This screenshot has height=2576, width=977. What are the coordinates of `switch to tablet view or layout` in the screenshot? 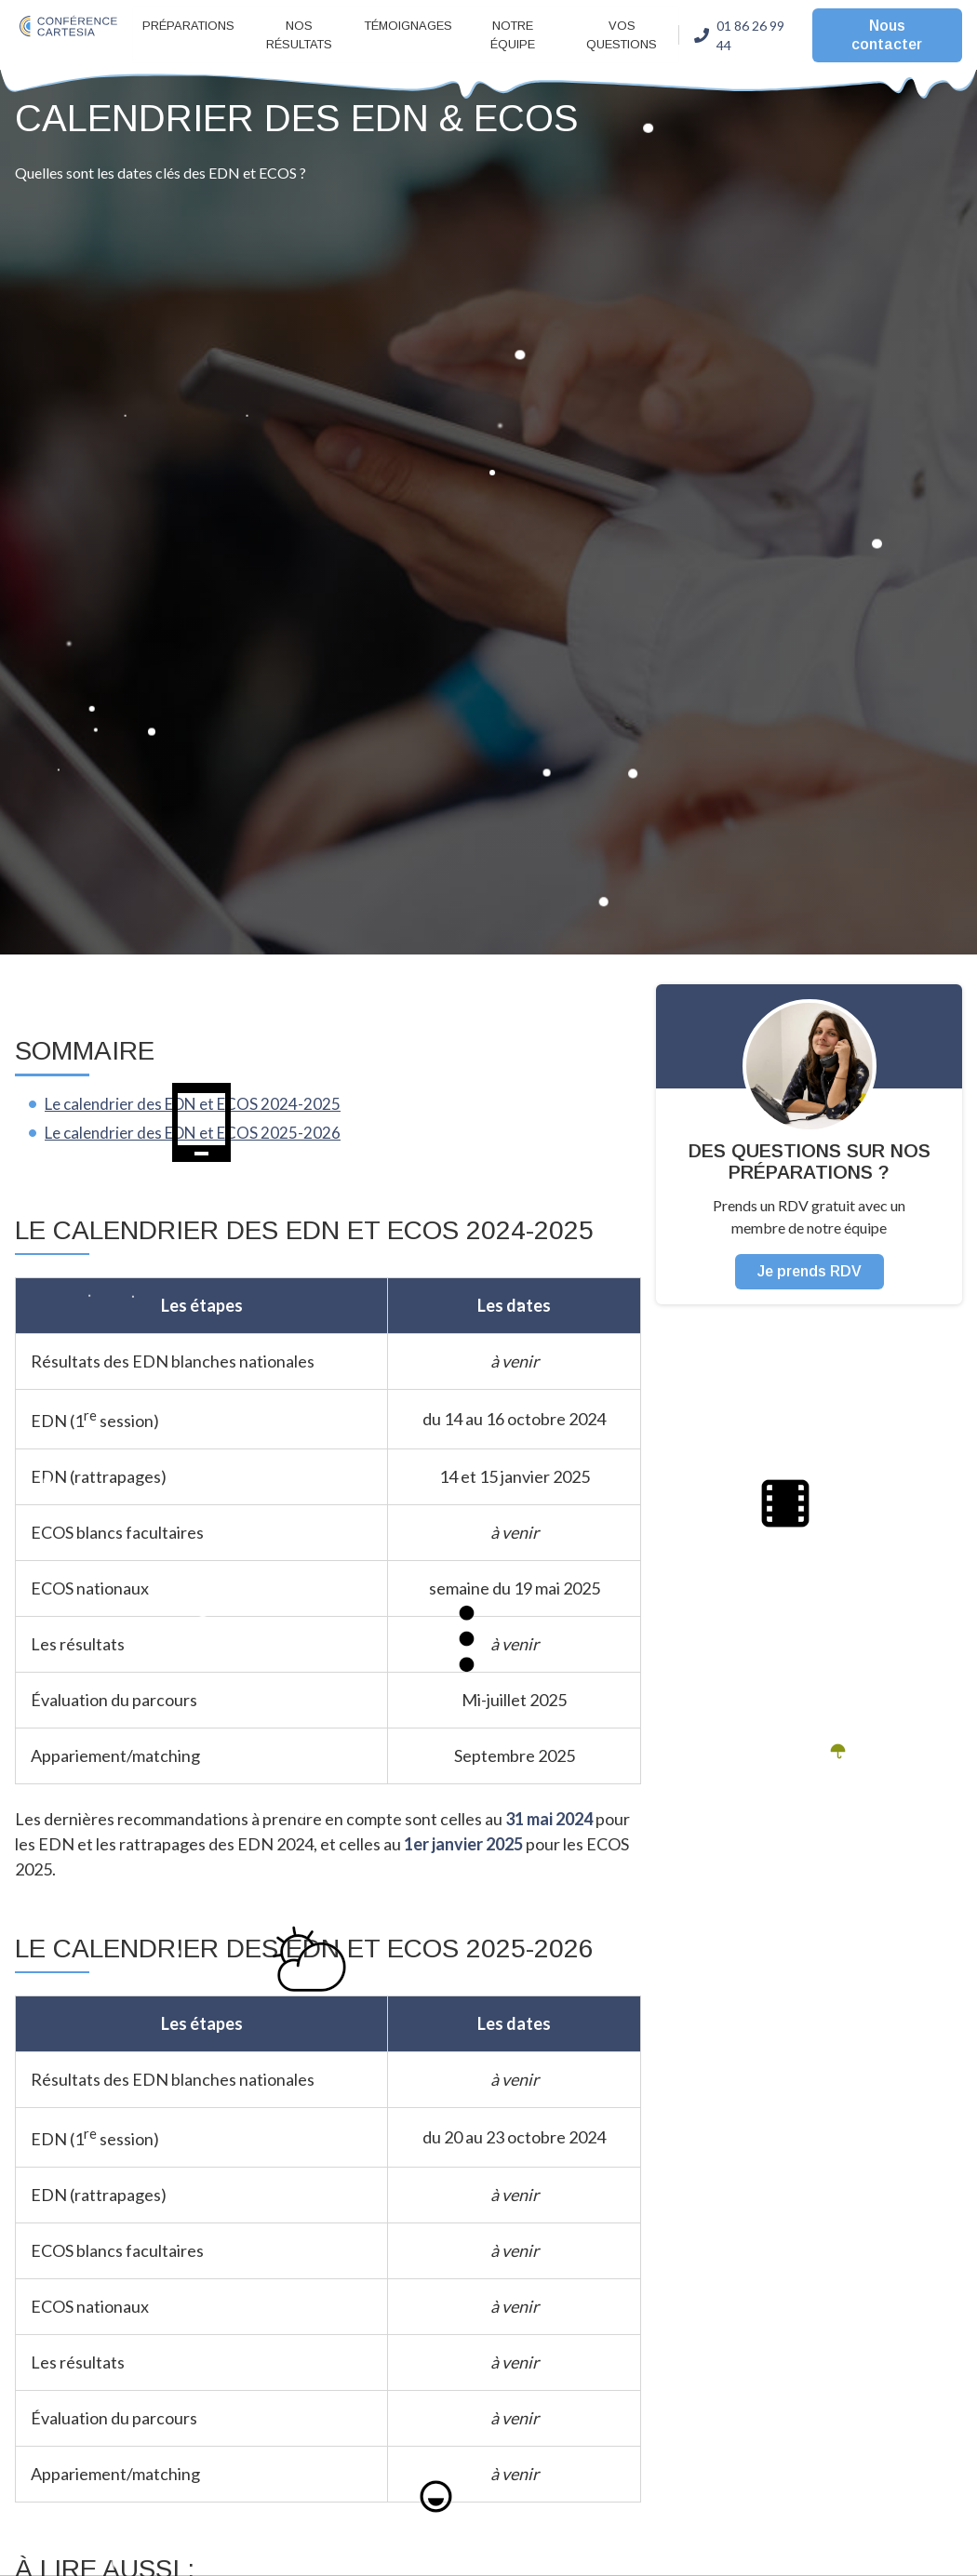 It's located at (201, 1122).